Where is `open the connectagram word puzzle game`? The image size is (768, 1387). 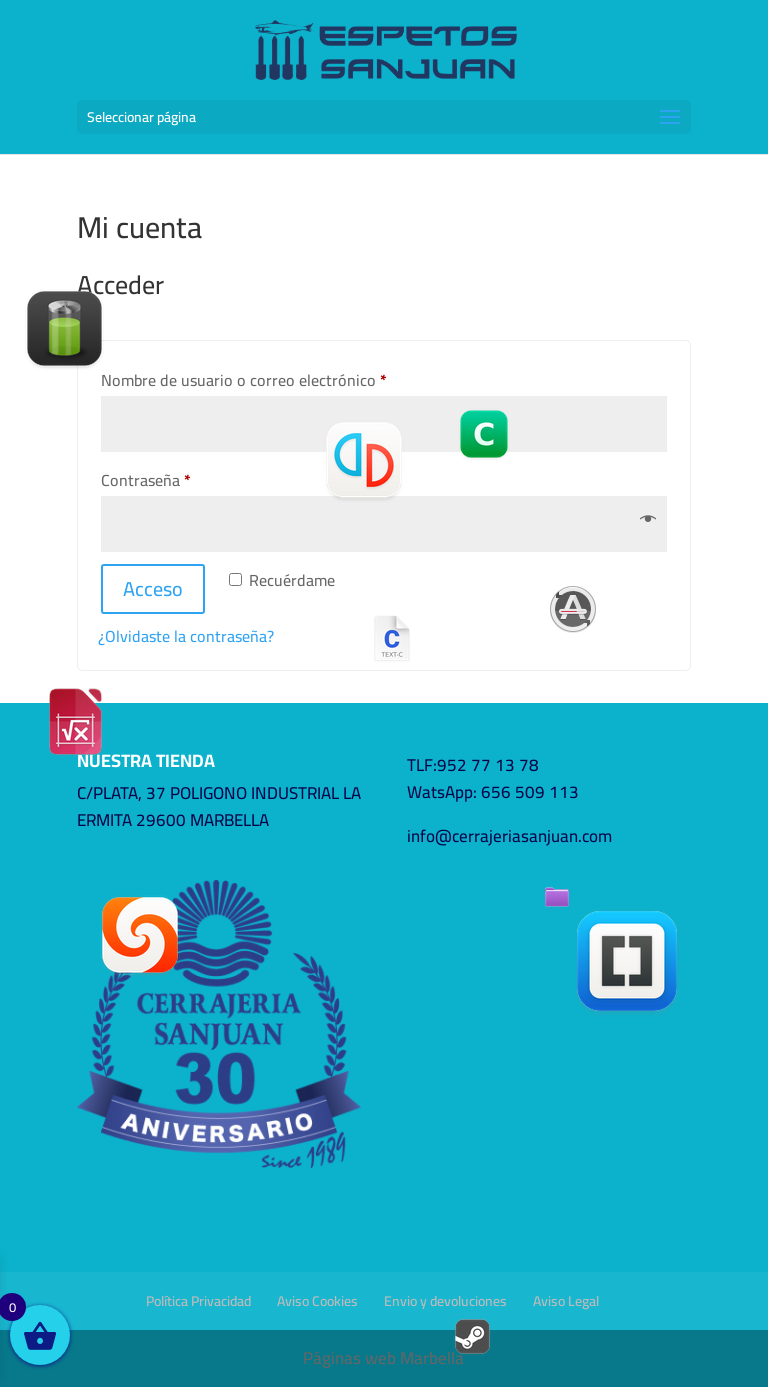
open the connectagram word puzzle game is located at coordinates (484, 434).